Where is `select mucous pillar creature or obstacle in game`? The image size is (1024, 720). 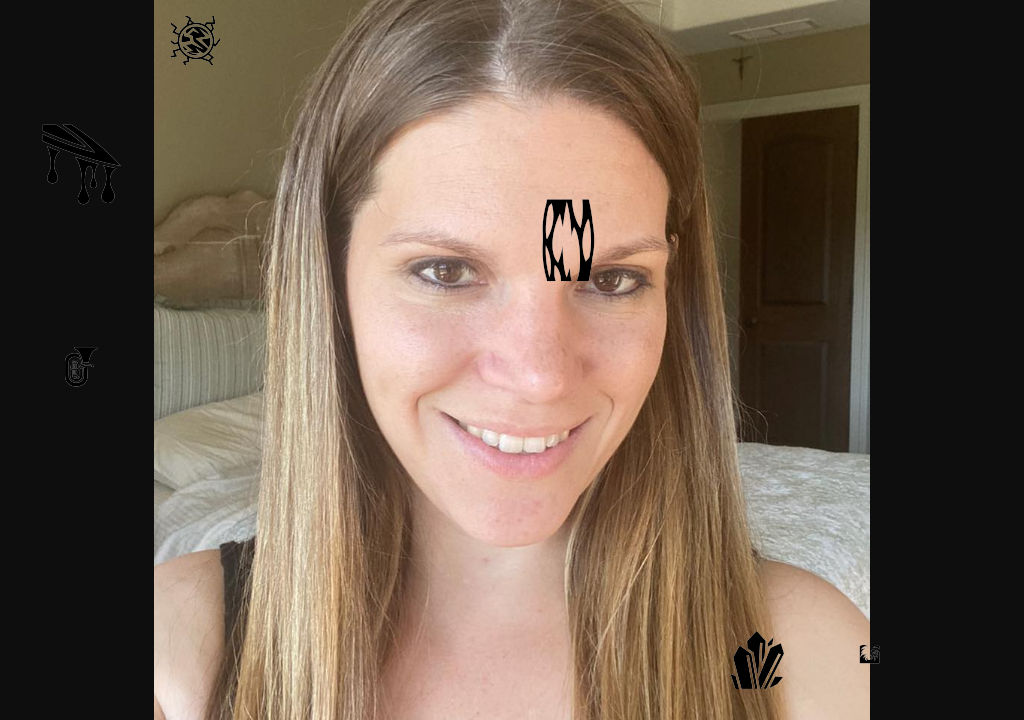
select mucous pillar creature or obstacle in game is located at coordinates (568, 240).